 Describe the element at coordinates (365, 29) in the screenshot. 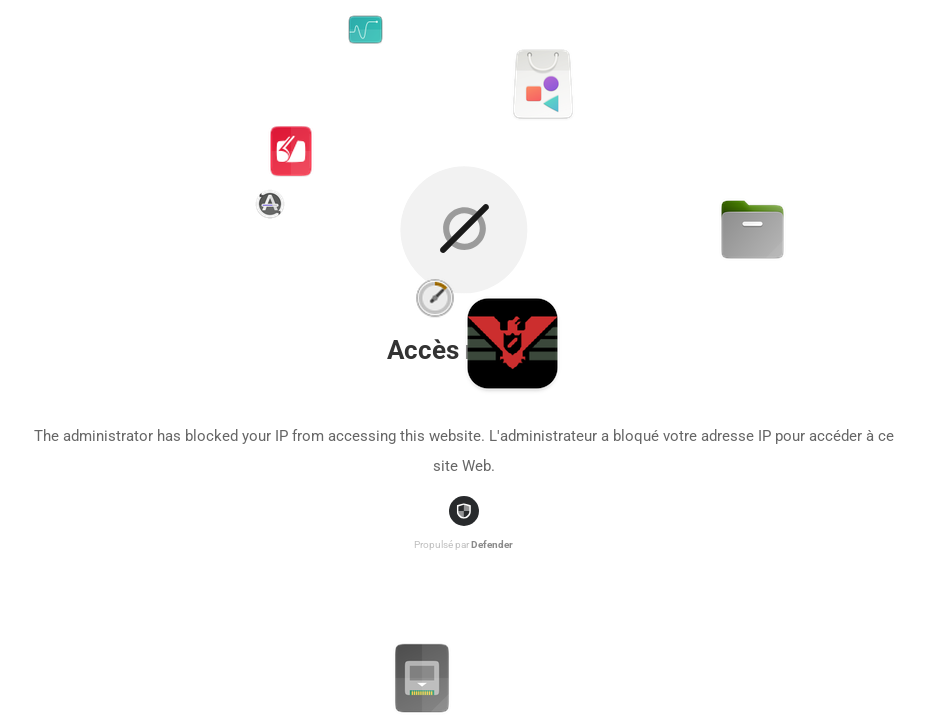

I see `open system resource monitor` at that location.